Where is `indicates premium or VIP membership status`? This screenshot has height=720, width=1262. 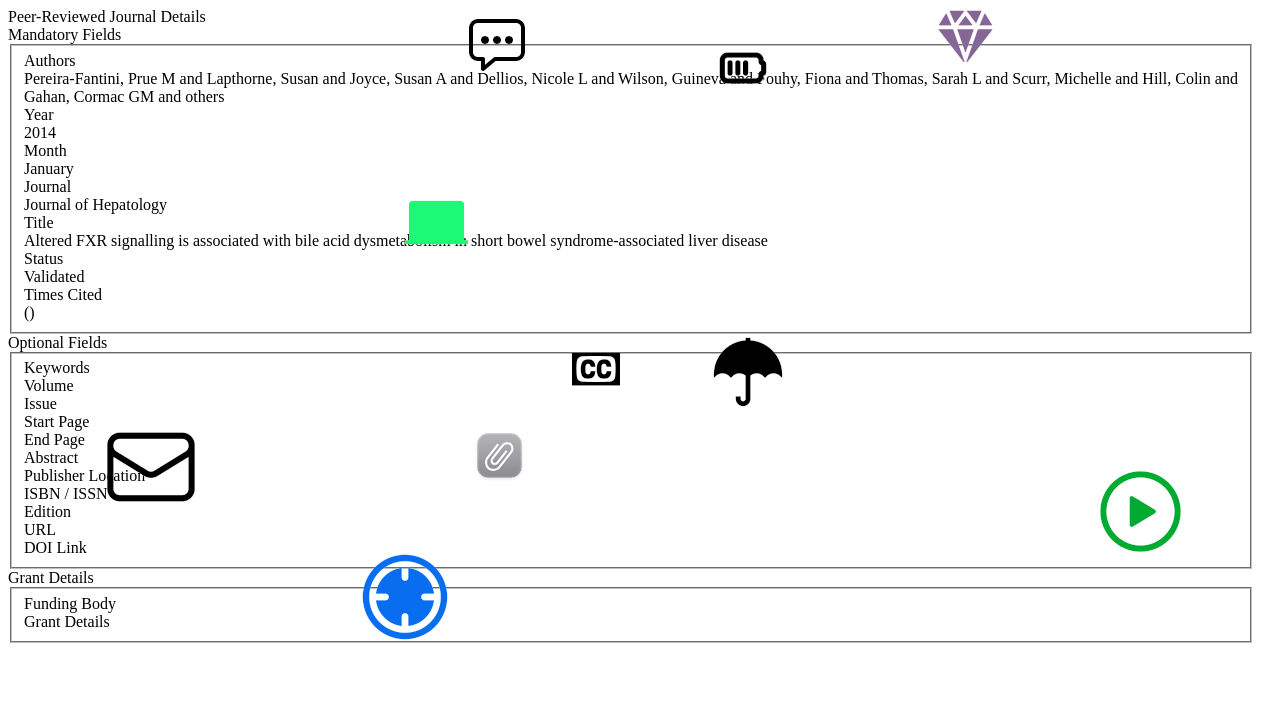 indicates premium or VIP membership status is located at coordinates (965, 36).